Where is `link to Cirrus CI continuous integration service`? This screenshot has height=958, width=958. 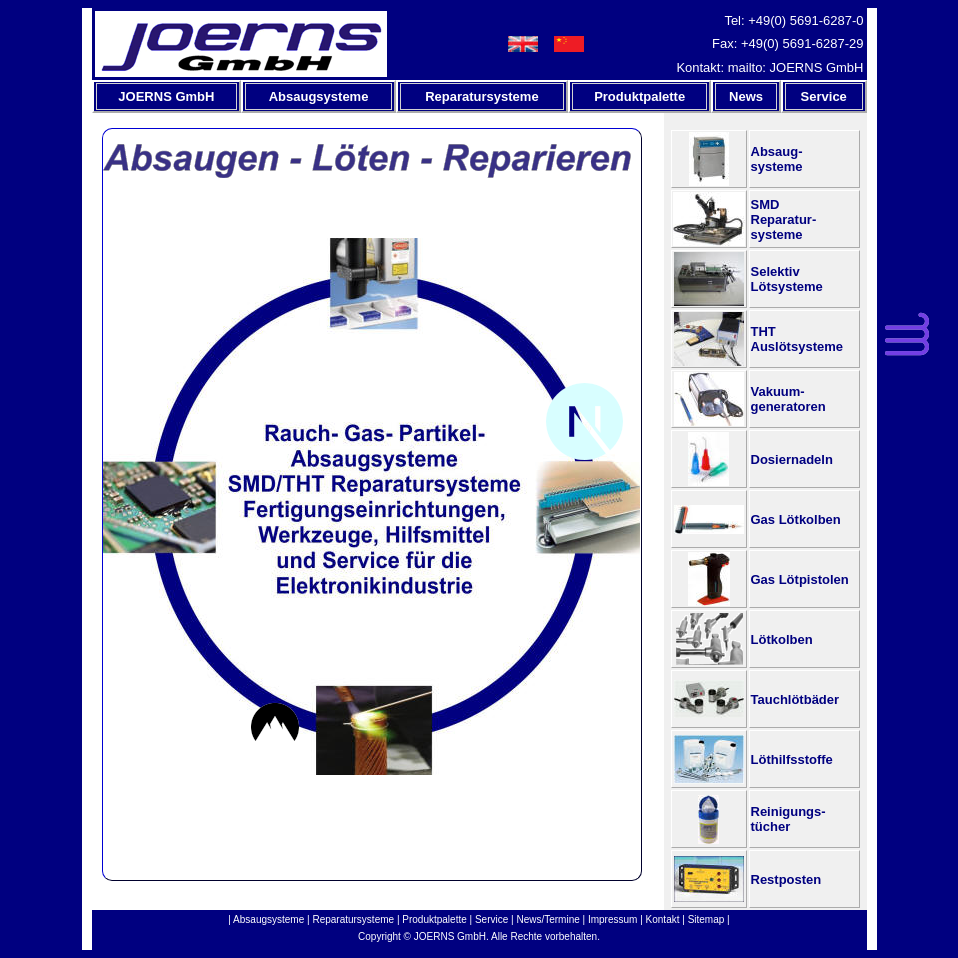 link to Cirrus CI continuous integration service is located at coordinates (907, 334).